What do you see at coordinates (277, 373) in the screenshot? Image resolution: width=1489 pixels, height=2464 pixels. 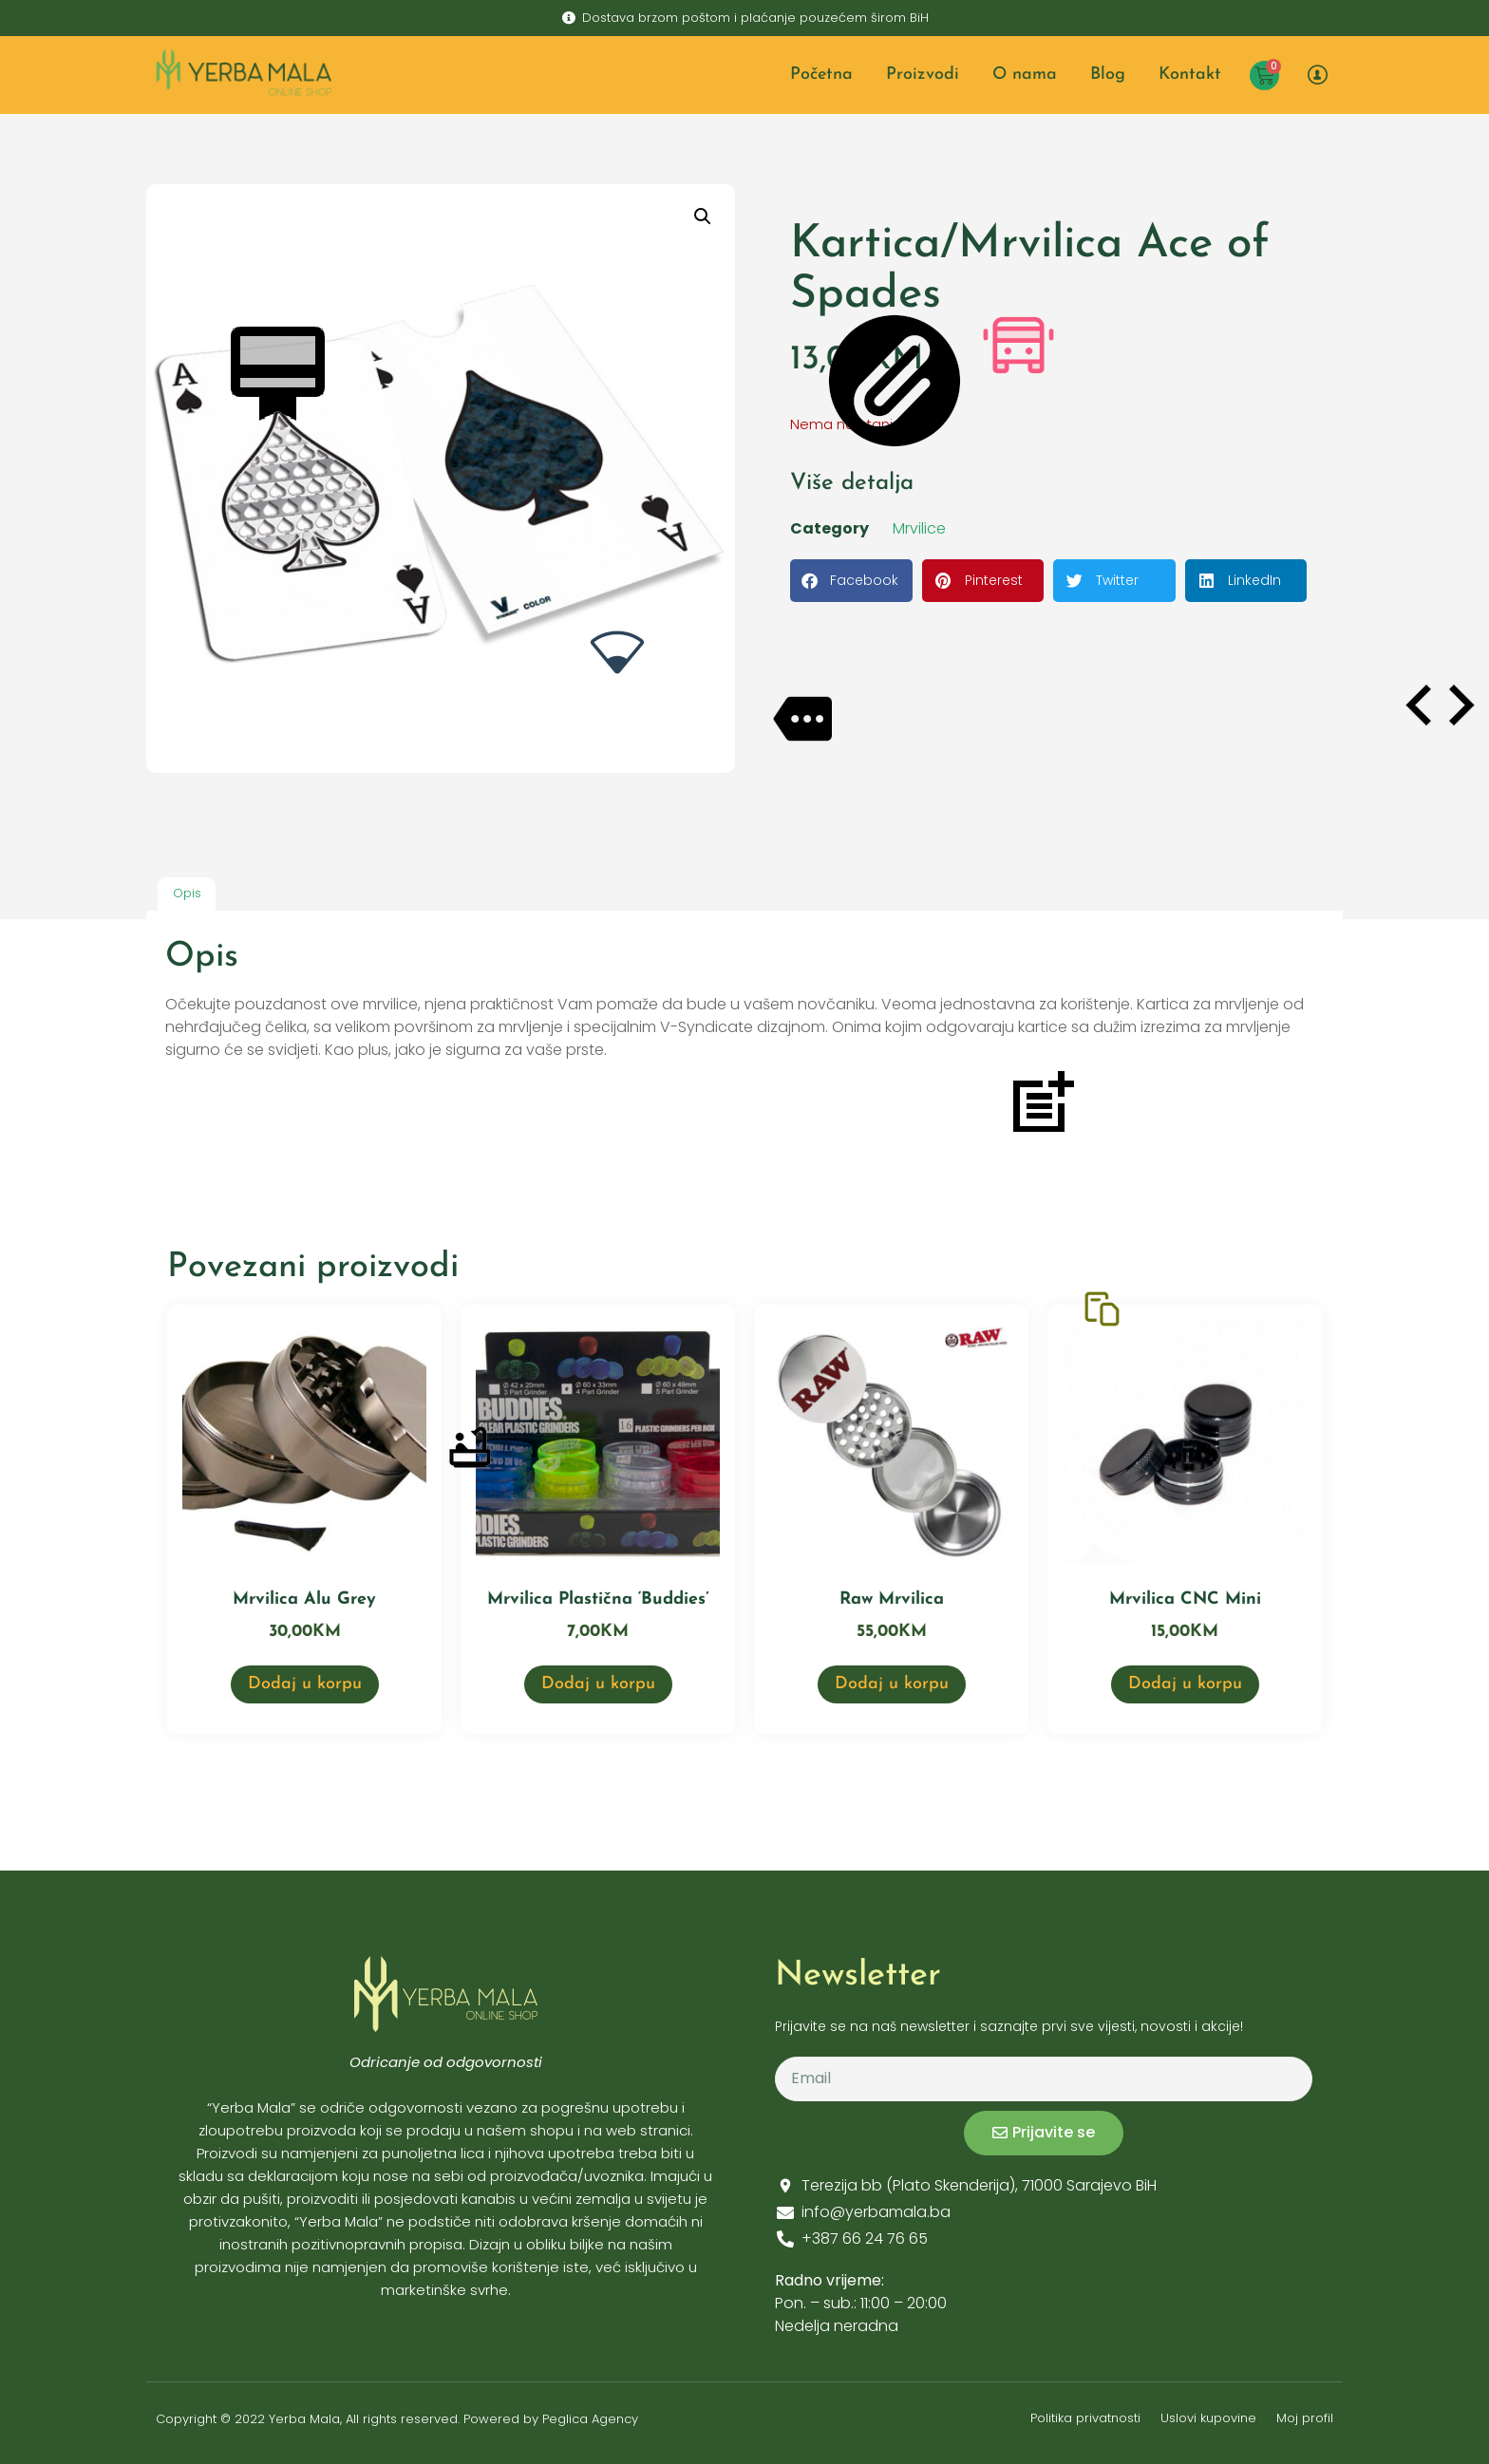 I see `view membership card details` at bounding box center [277, 373].